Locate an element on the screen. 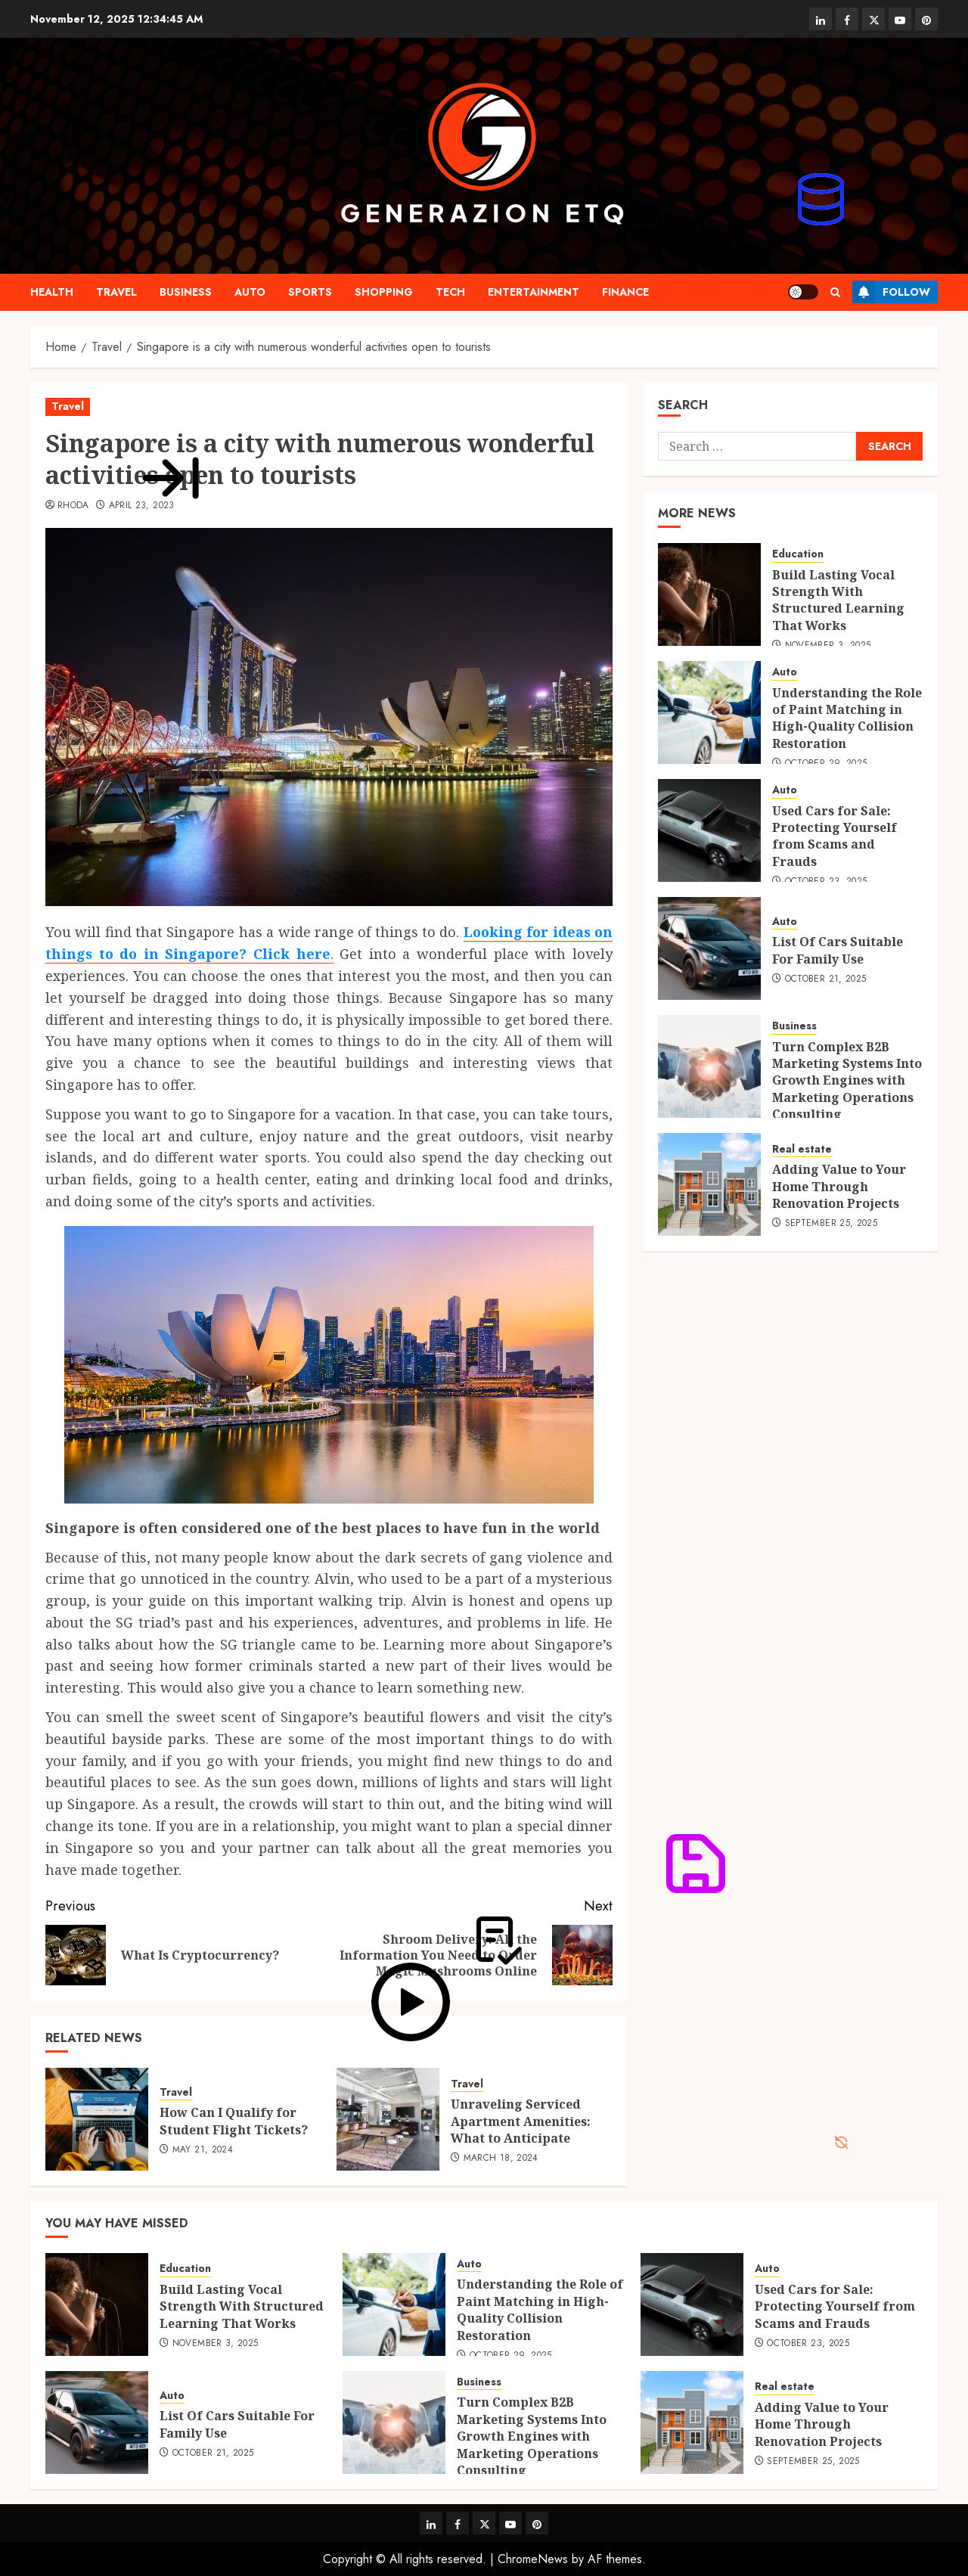 The width and height of the screenshot is (968, 2576). move item to the end of a list is located at coordinates (172, 478).